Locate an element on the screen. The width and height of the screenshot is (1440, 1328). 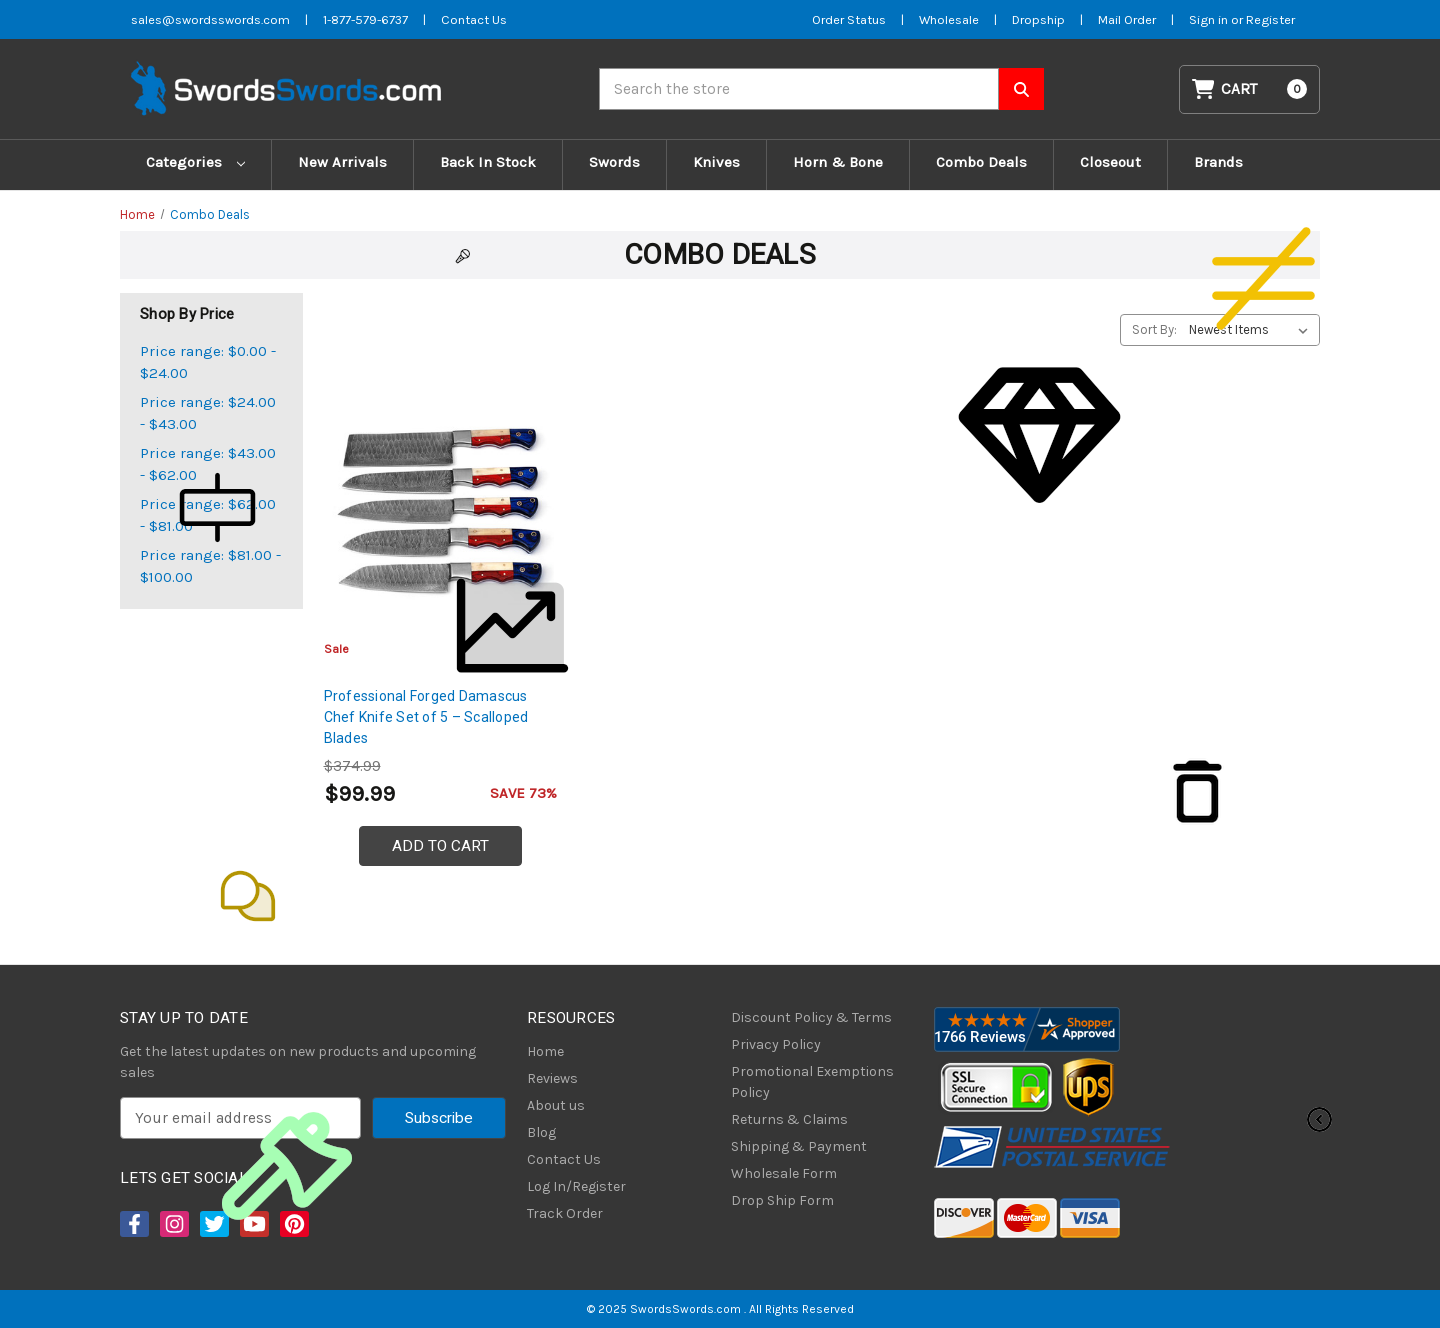
indicates values are not equal or a mismatch is located at coordinates (1263, 278).